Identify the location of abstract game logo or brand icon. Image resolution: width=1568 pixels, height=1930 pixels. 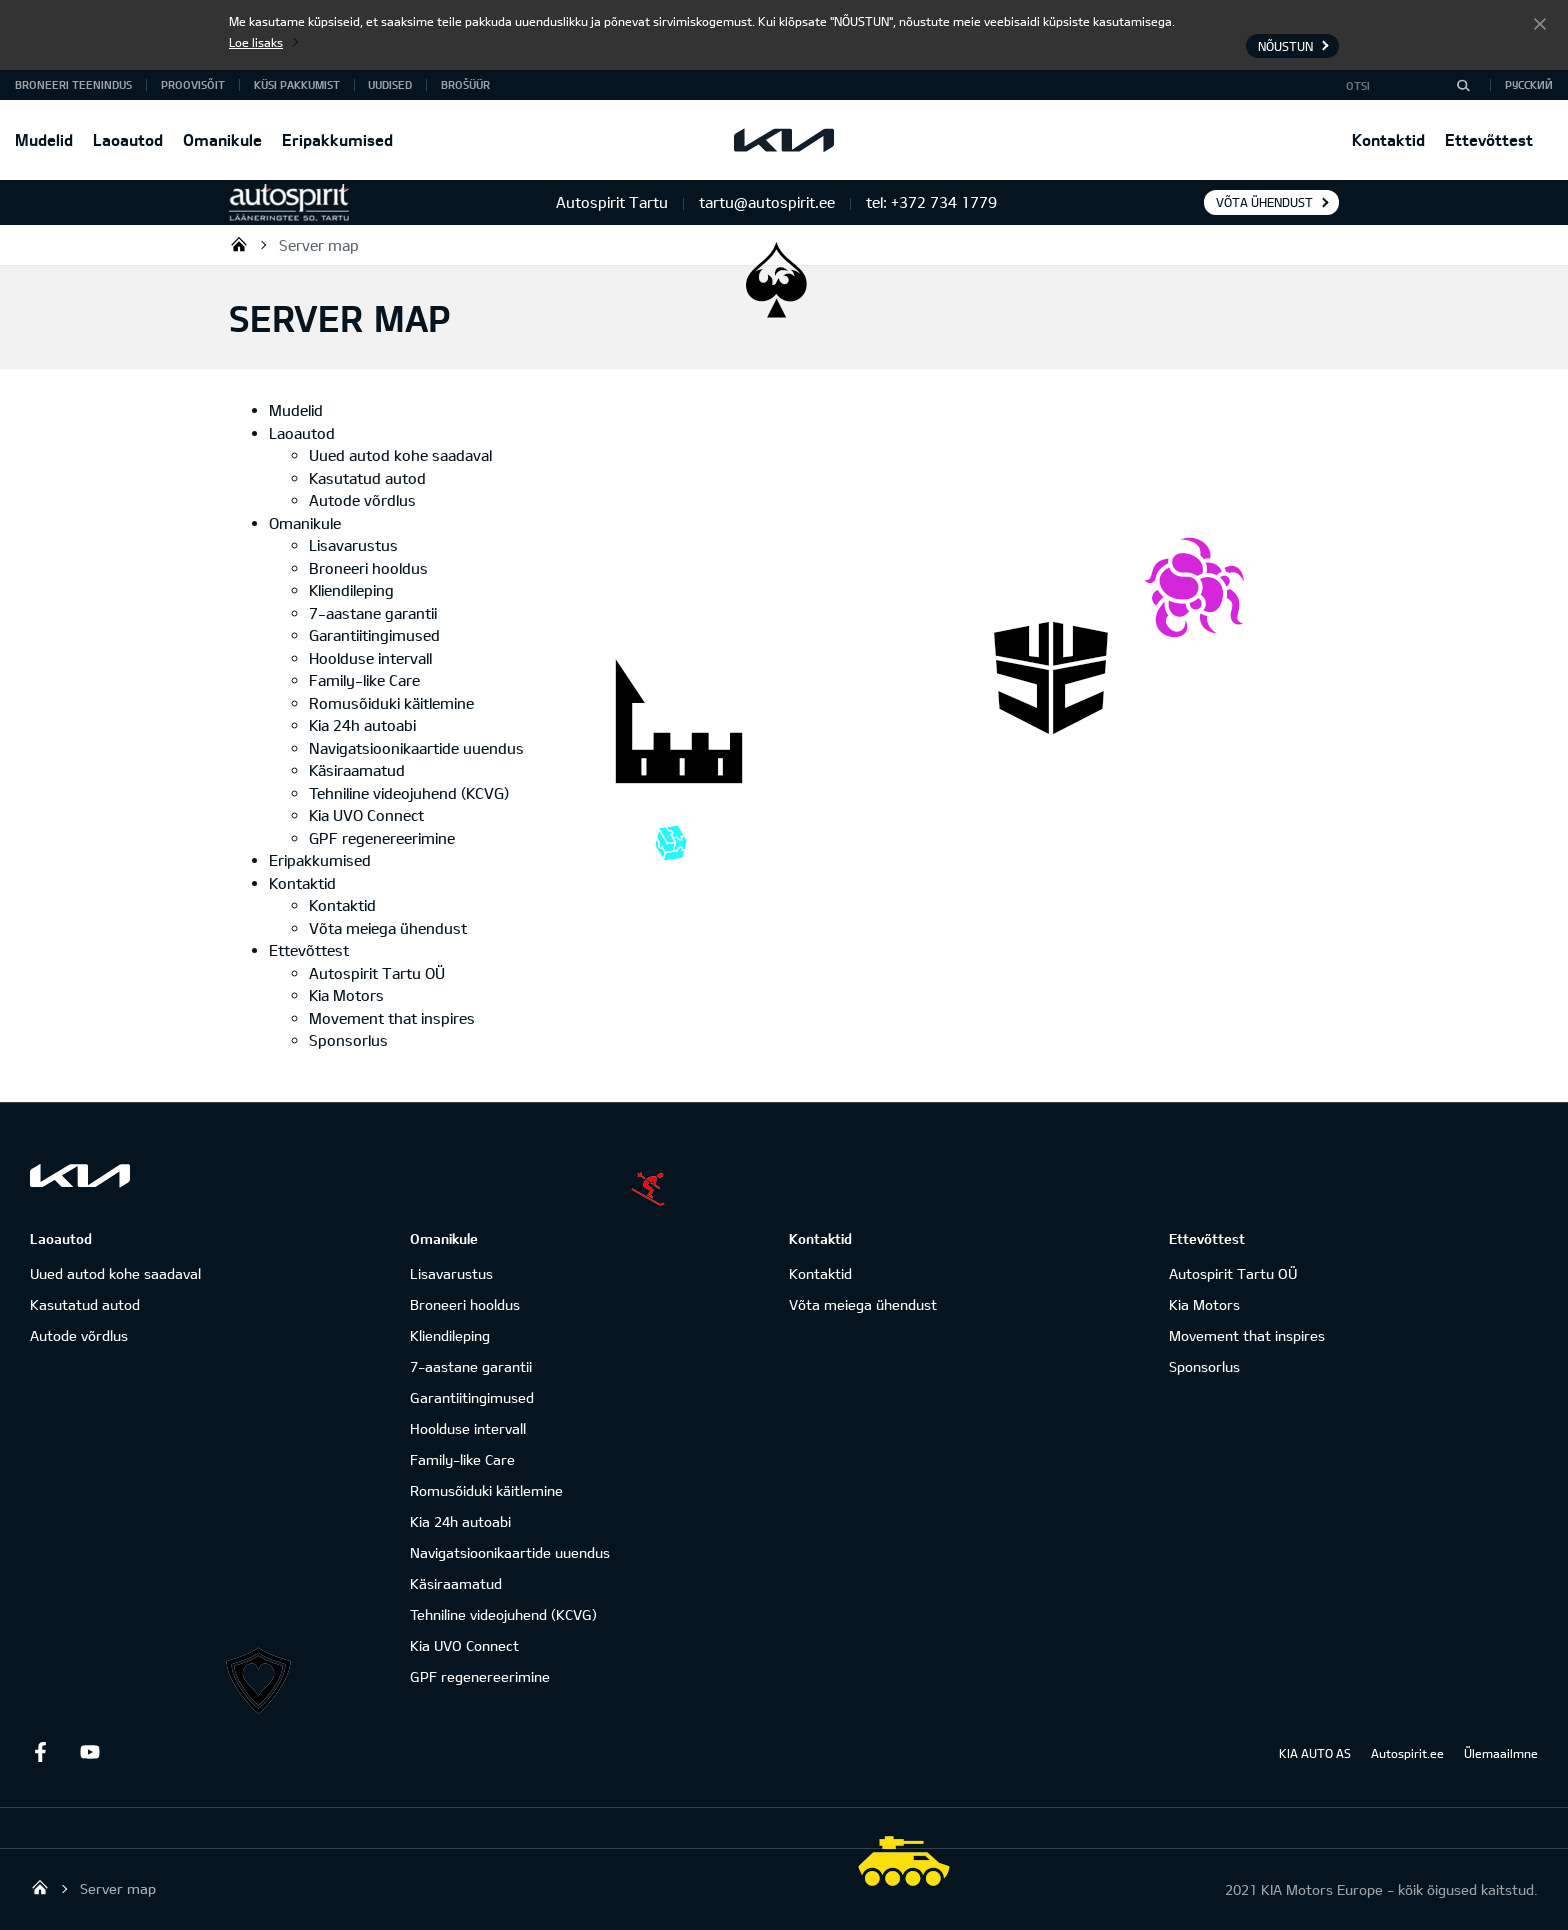
(1051, 678).